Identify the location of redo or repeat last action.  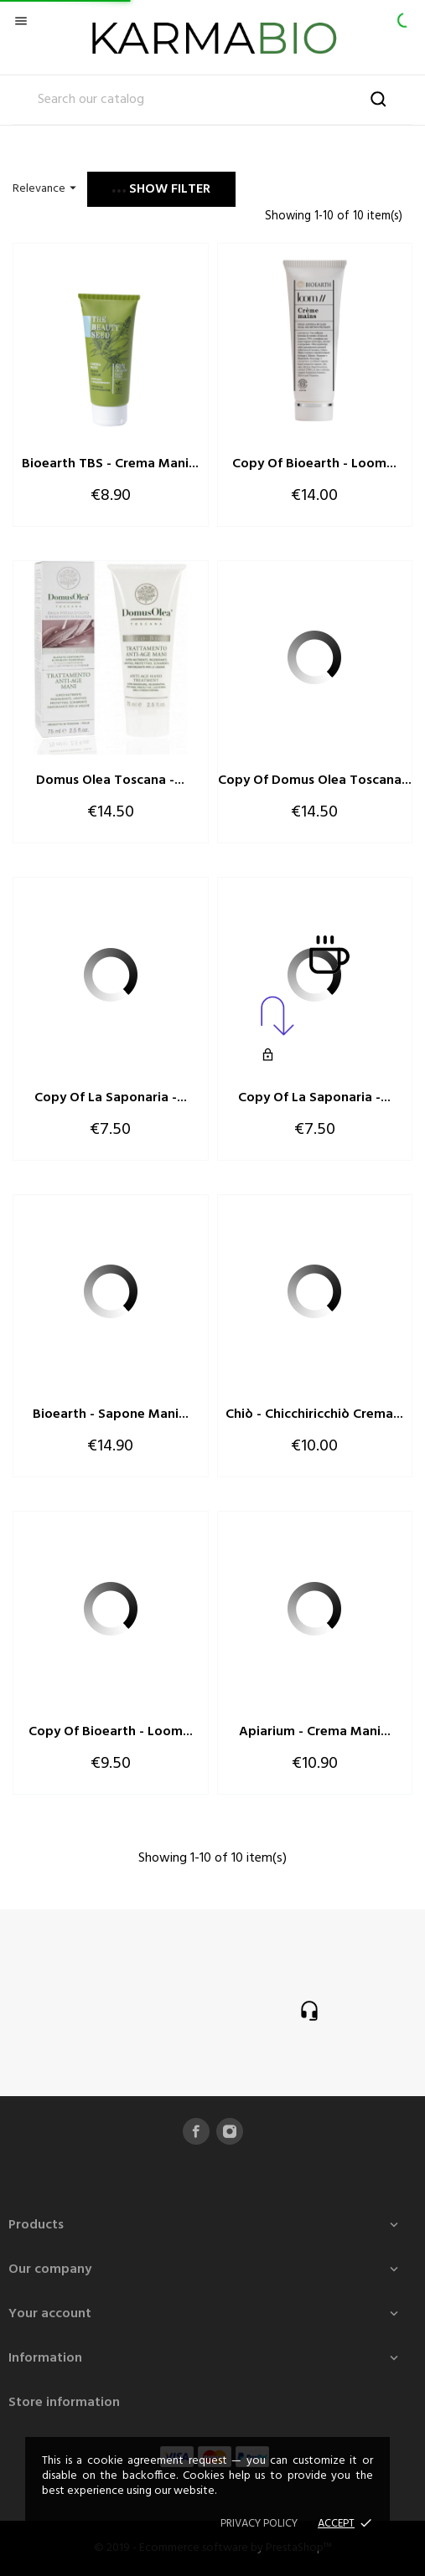
(276, 1016).